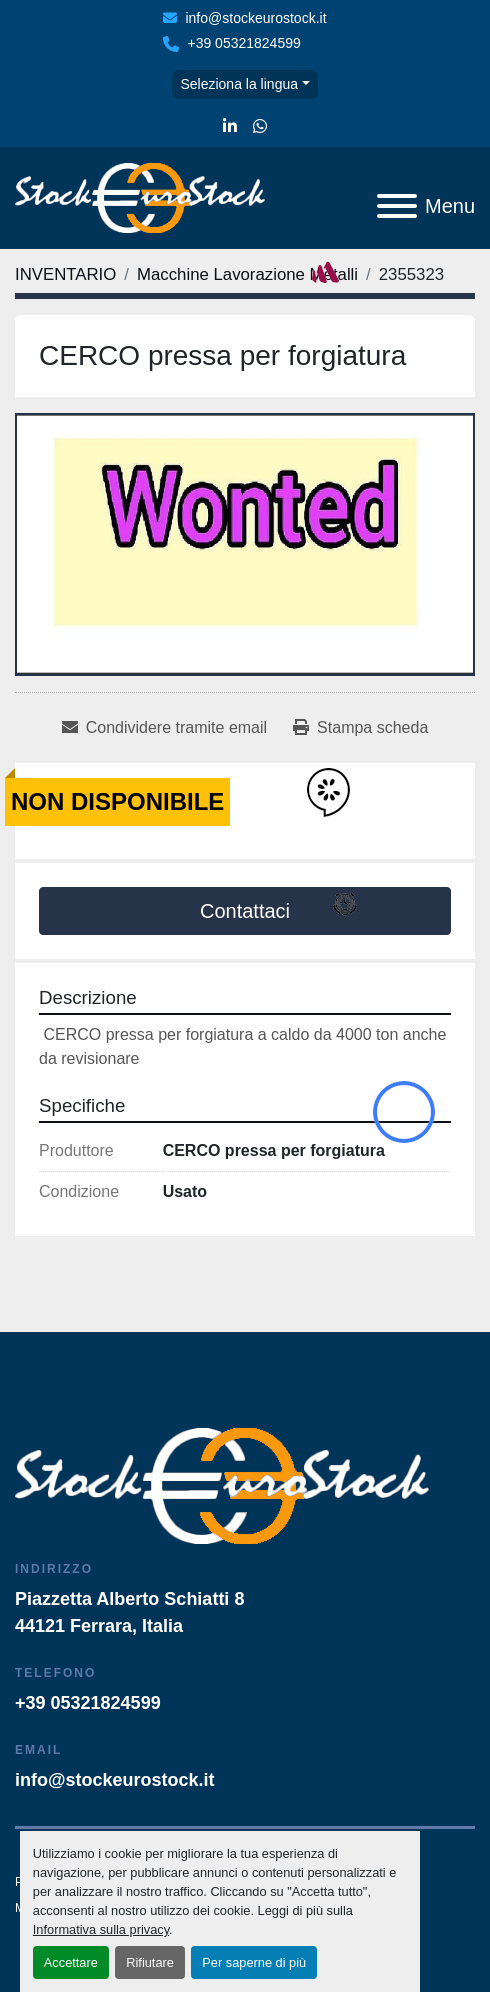  I want to click on timescale database branding or product link, so click(345, 904).